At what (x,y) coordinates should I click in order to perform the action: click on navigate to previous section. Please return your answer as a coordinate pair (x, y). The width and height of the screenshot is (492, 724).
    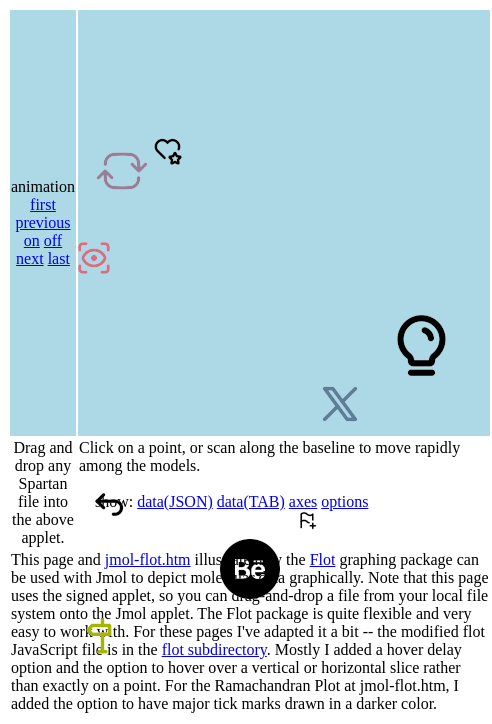
    Looking at the image, I should click on (99, 636).